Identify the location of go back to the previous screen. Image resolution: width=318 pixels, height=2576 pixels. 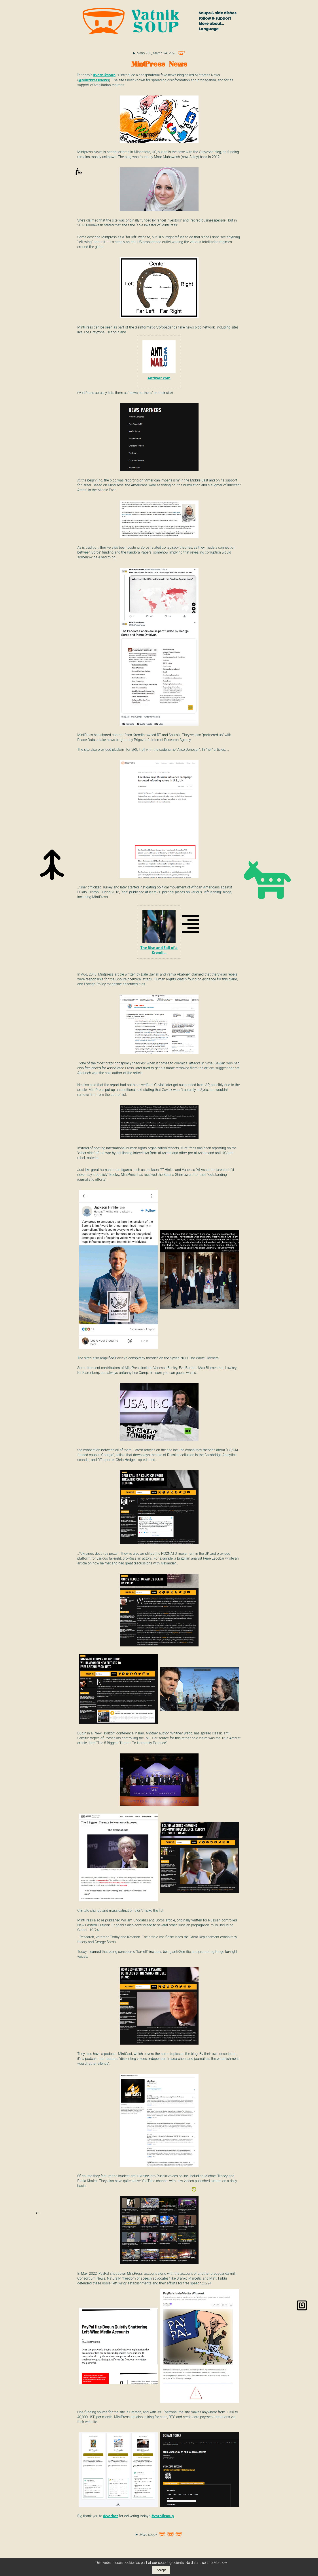
(37, 2213).